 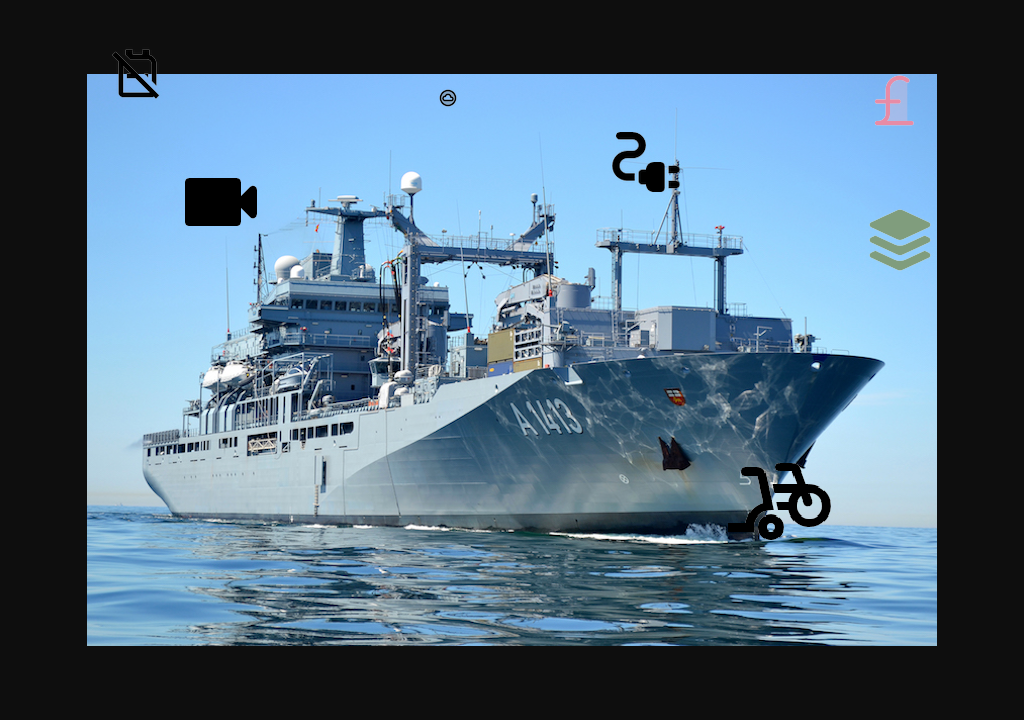 What do you see at coordinates (137, 73) in the screenshot?
I see `backpacks not allowed in this area` at bounding box center [137, 73].